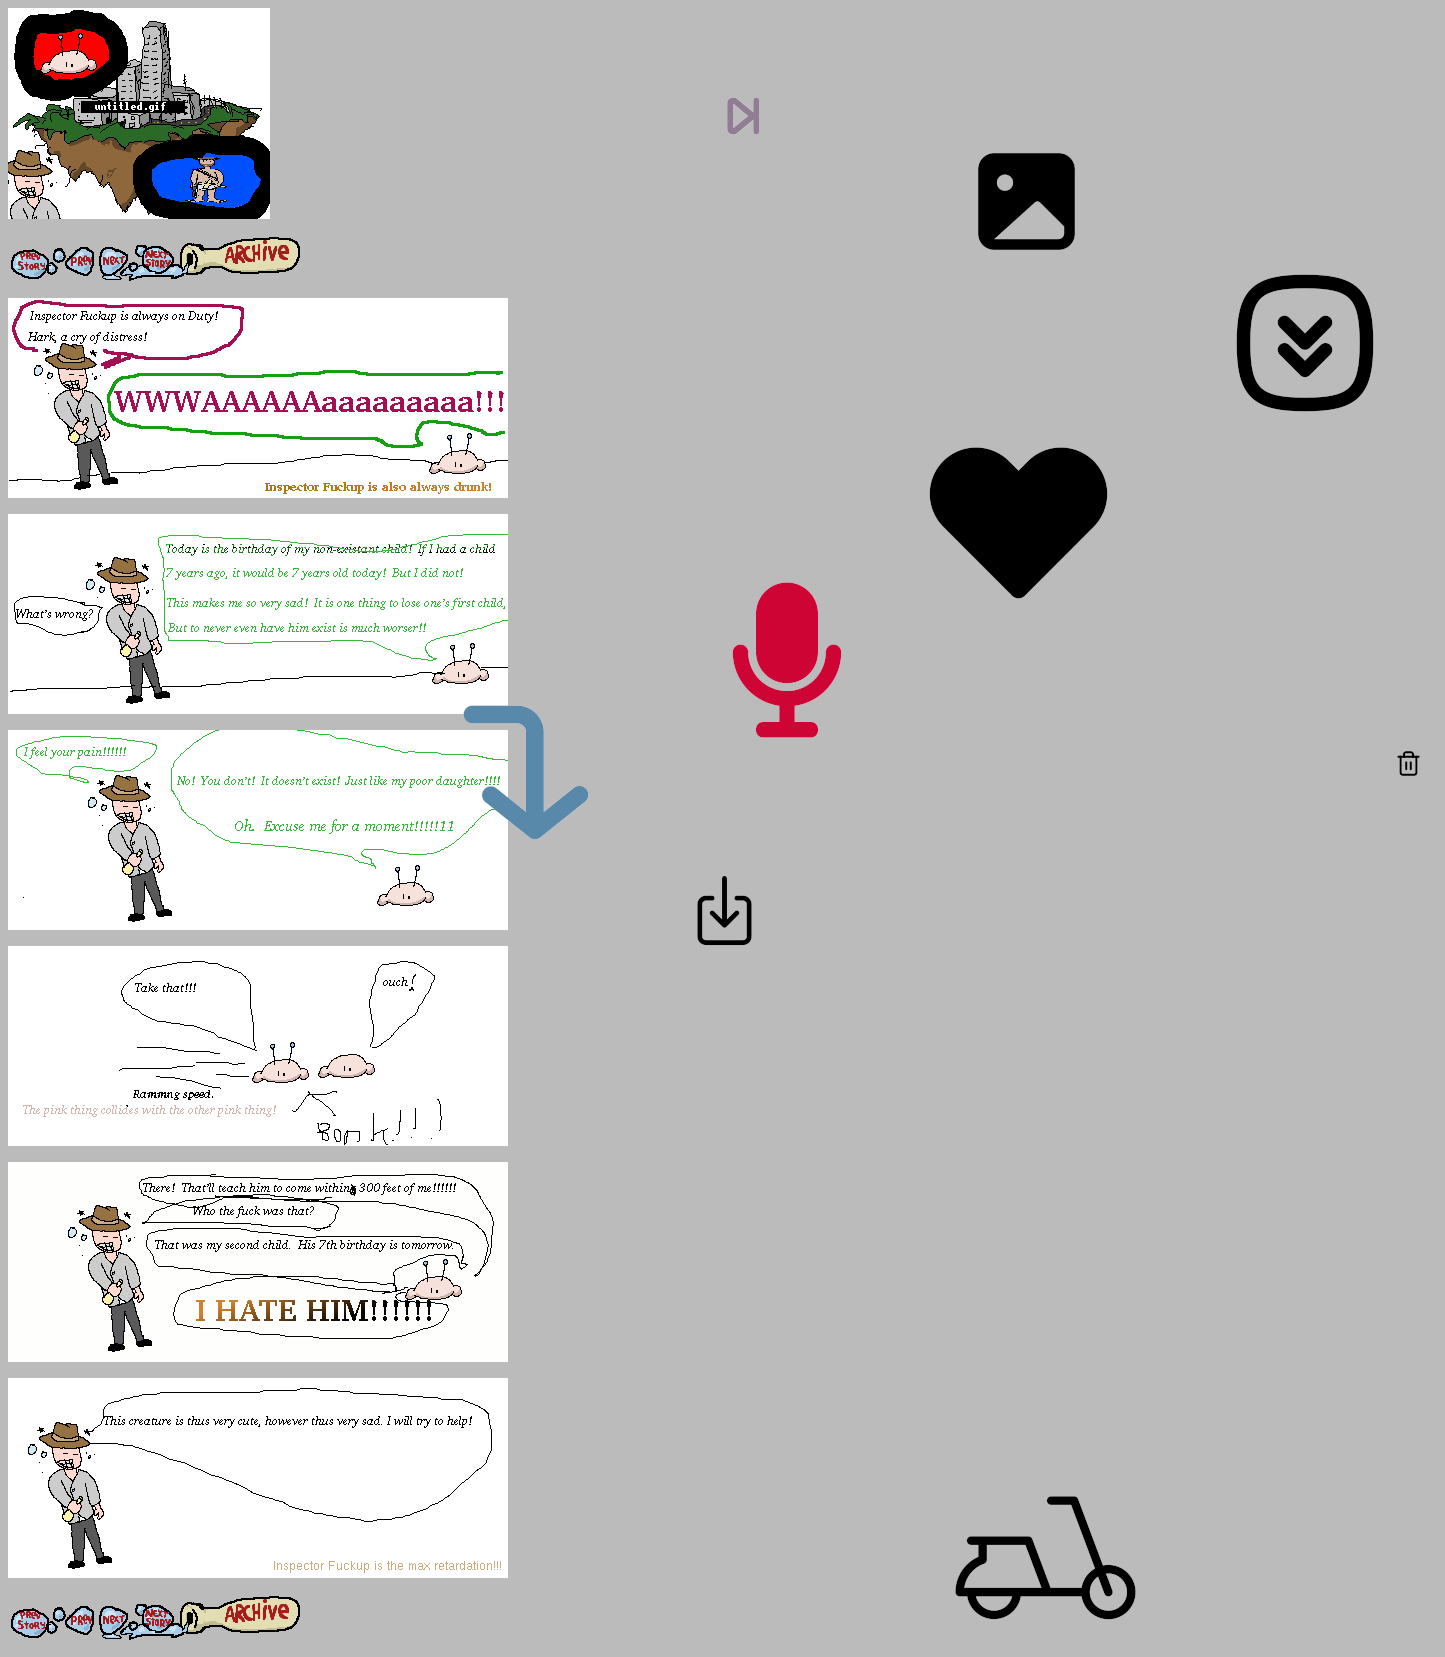 This screenshot has height=1657, width=1445. What do you see at coordinates (787, 660) in the screenshot?
I see `tap to start voice recording` at bounding box center [787, 660].